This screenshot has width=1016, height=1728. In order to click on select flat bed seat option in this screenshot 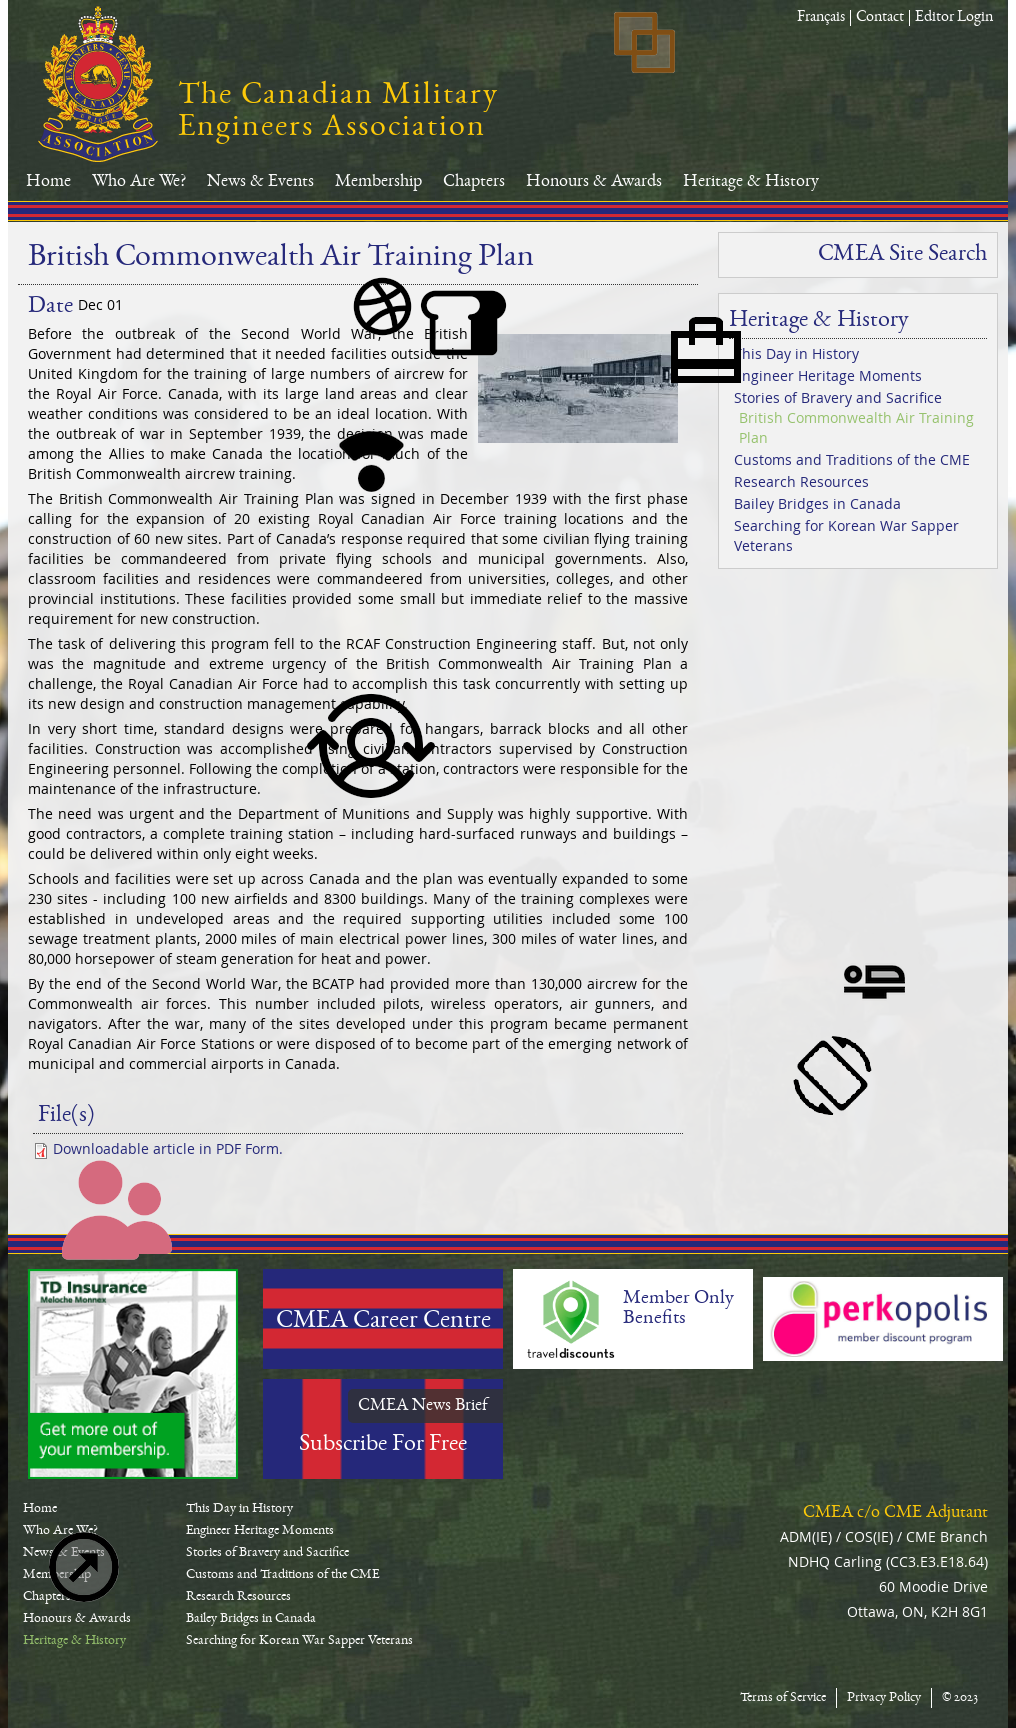, I will do `click(874, 980)`.